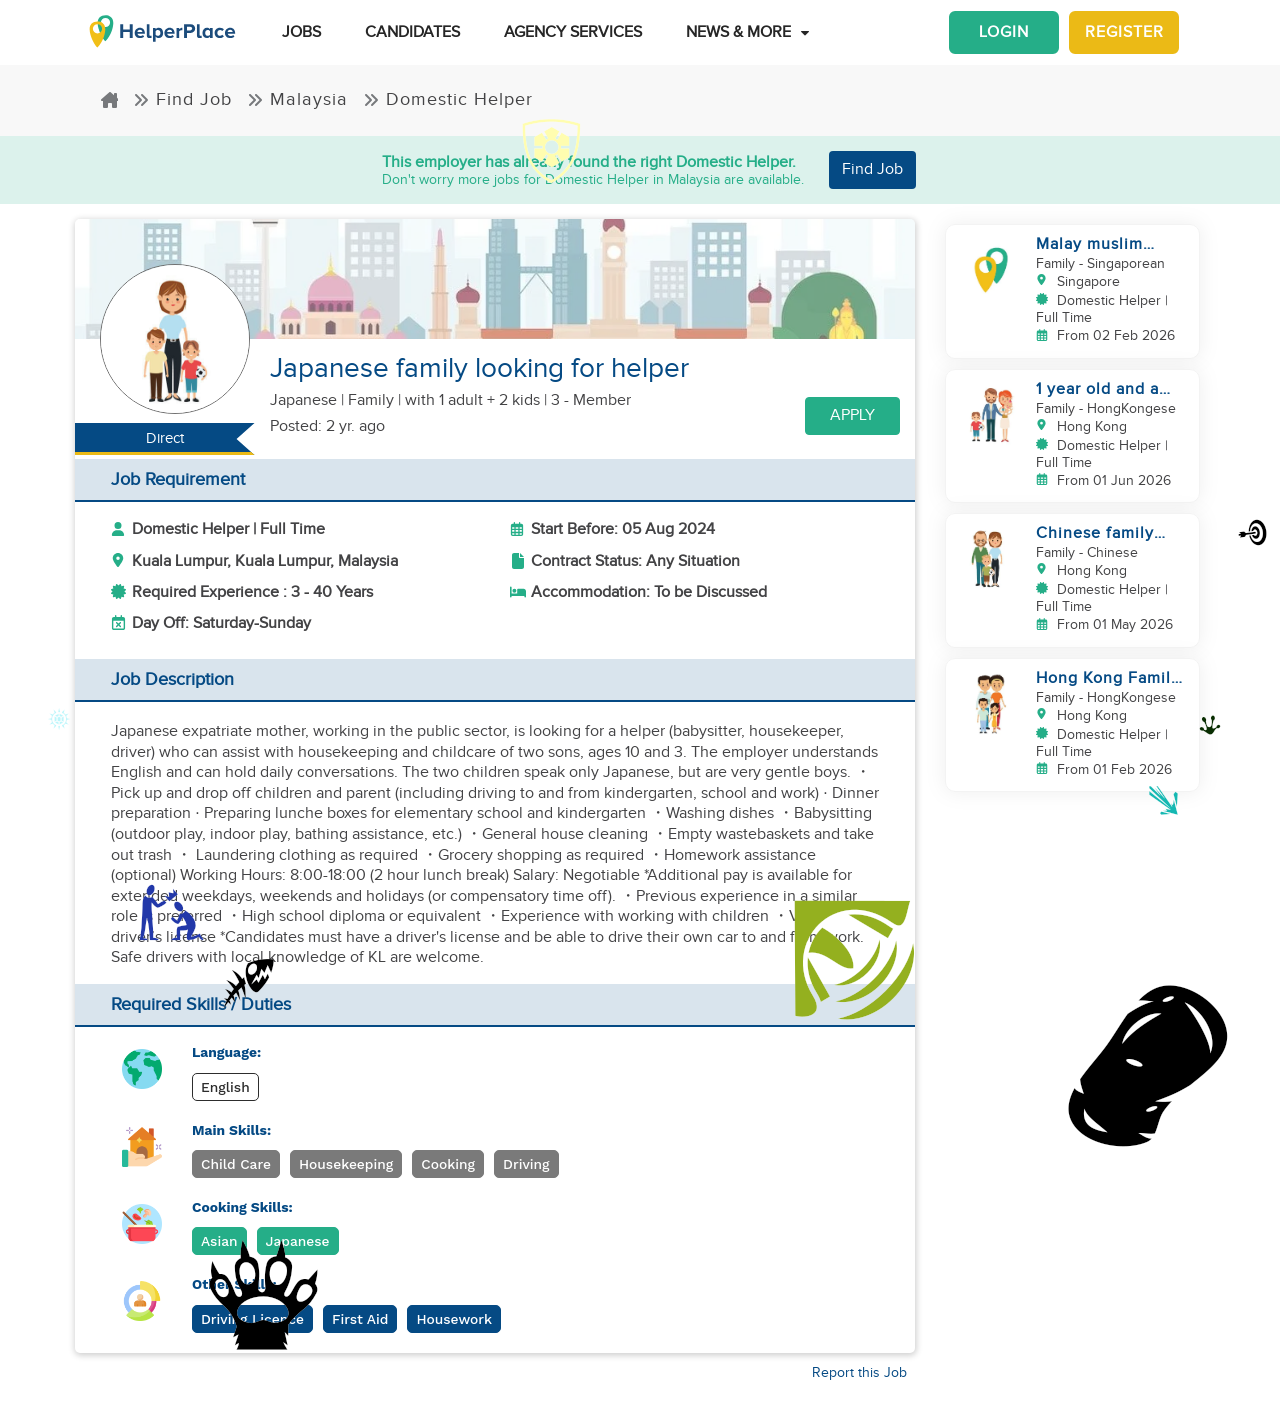 The height and width of the screenshot is (1402, 1280). Describe the element at coordinates (264, 1294) in the screenshot. I see `access pet-related features or settings` at that location.